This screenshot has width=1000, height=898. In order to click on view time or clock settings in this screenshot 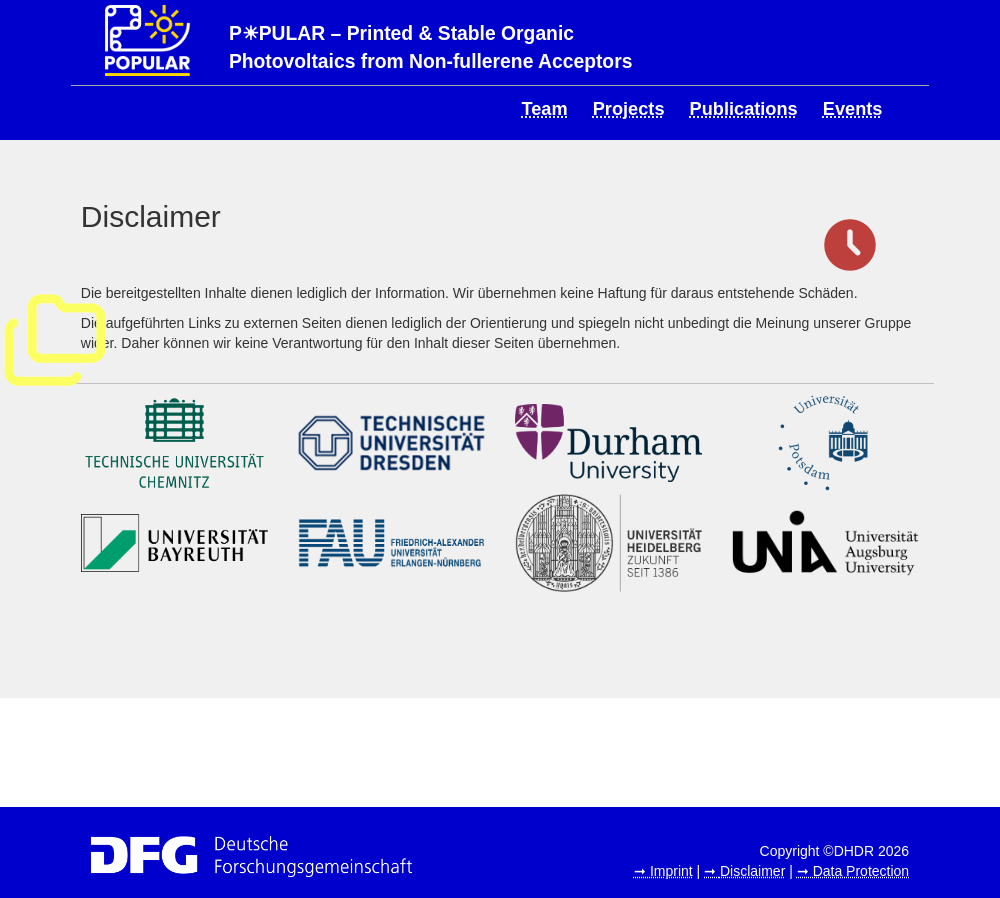, I will do `click(850, 245)`.